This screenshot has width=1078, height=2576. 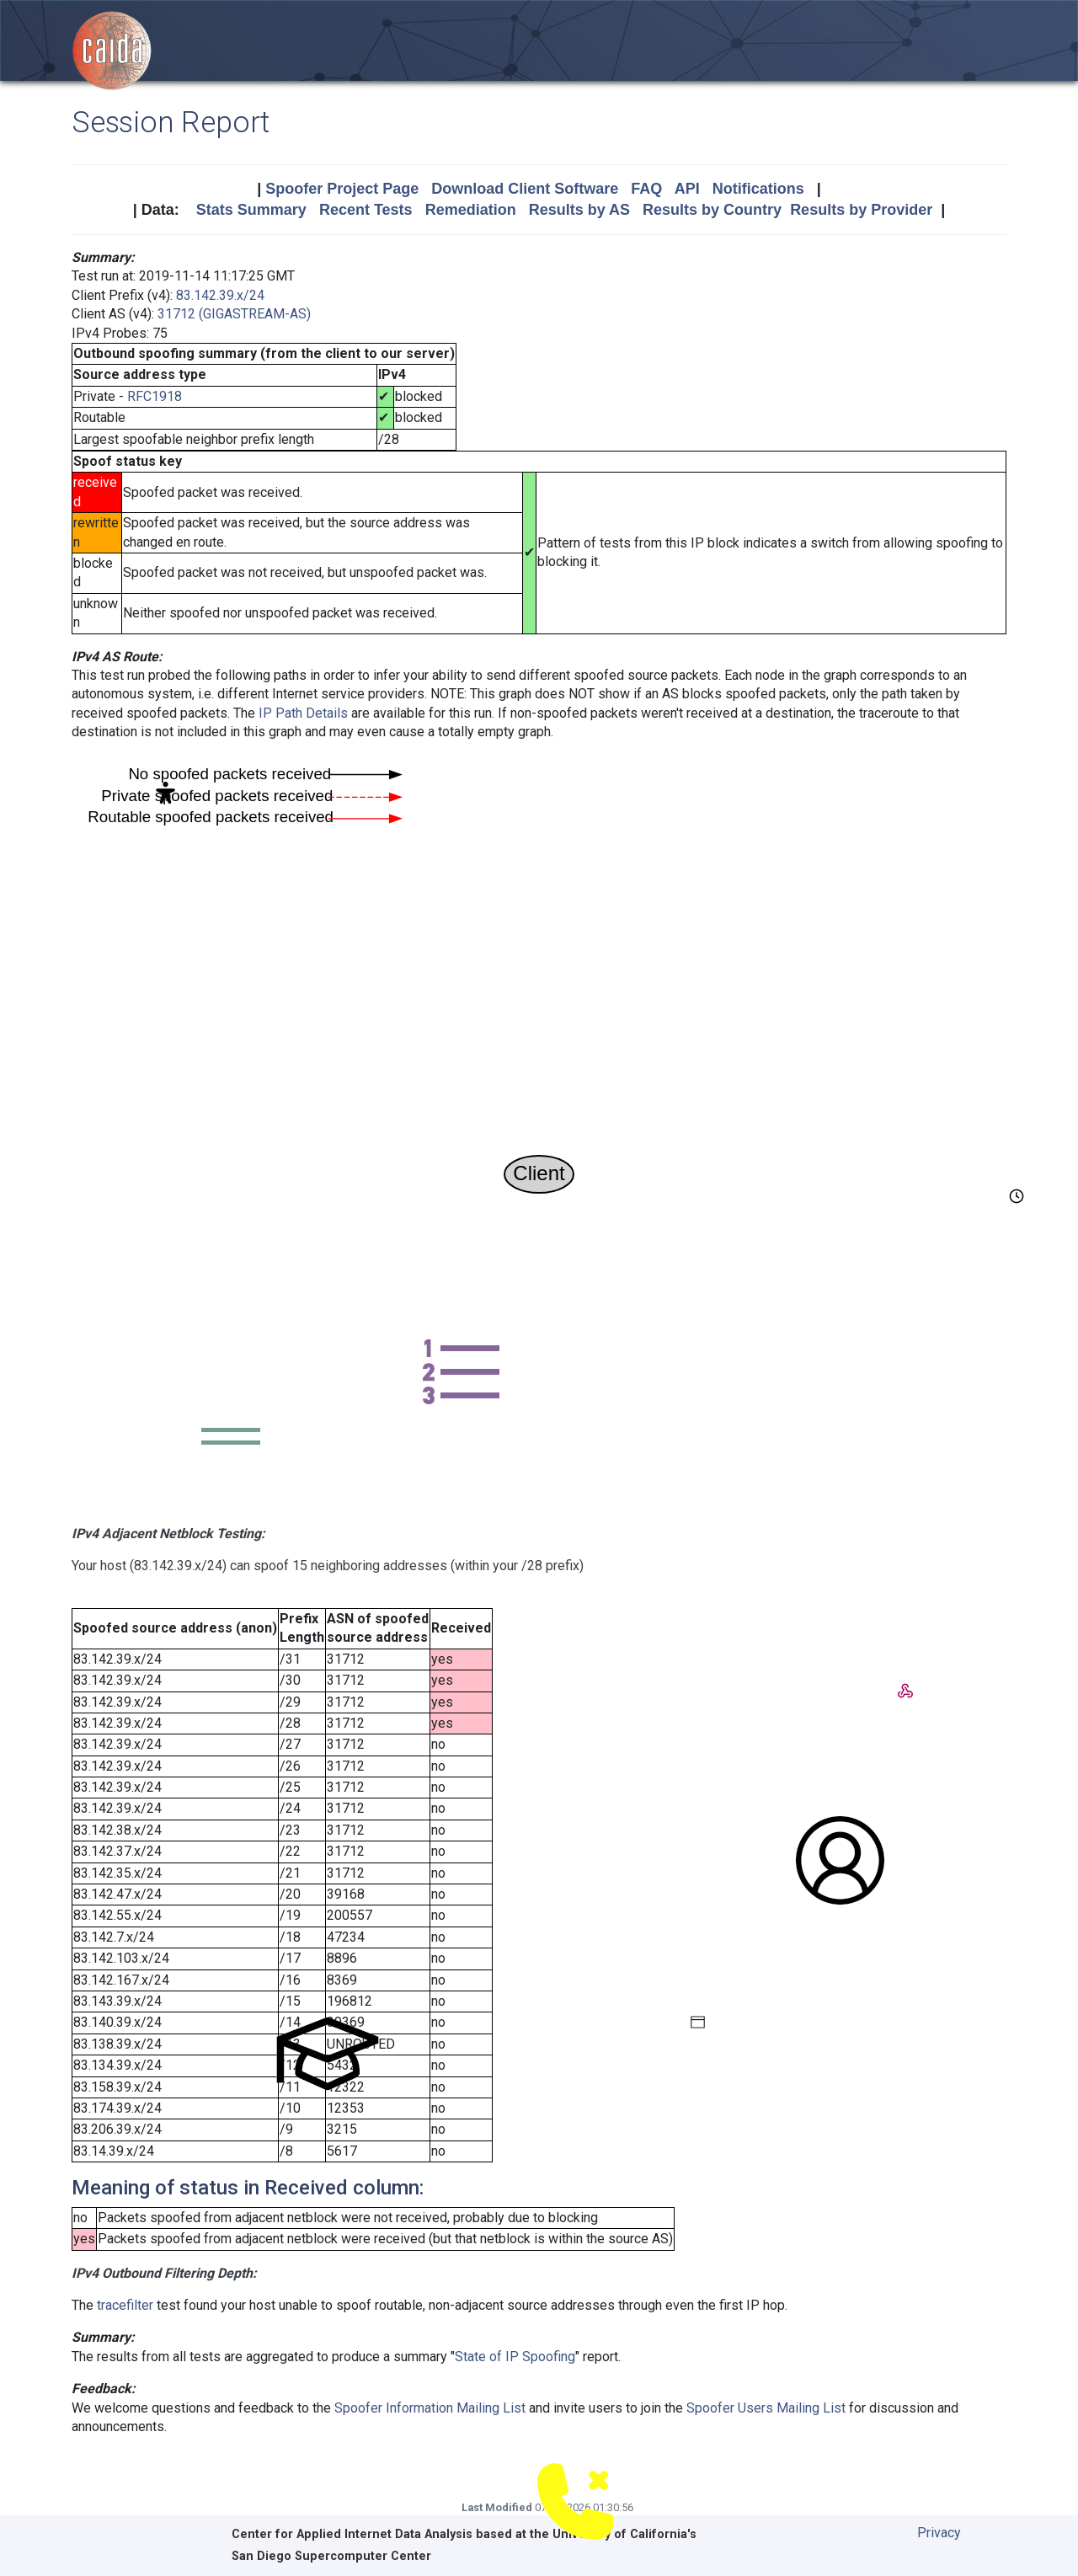 What do you see at coordinates (575, 2501) in the screenshot?
I see `indicates a missed call` at bounding box center [575, 2501].